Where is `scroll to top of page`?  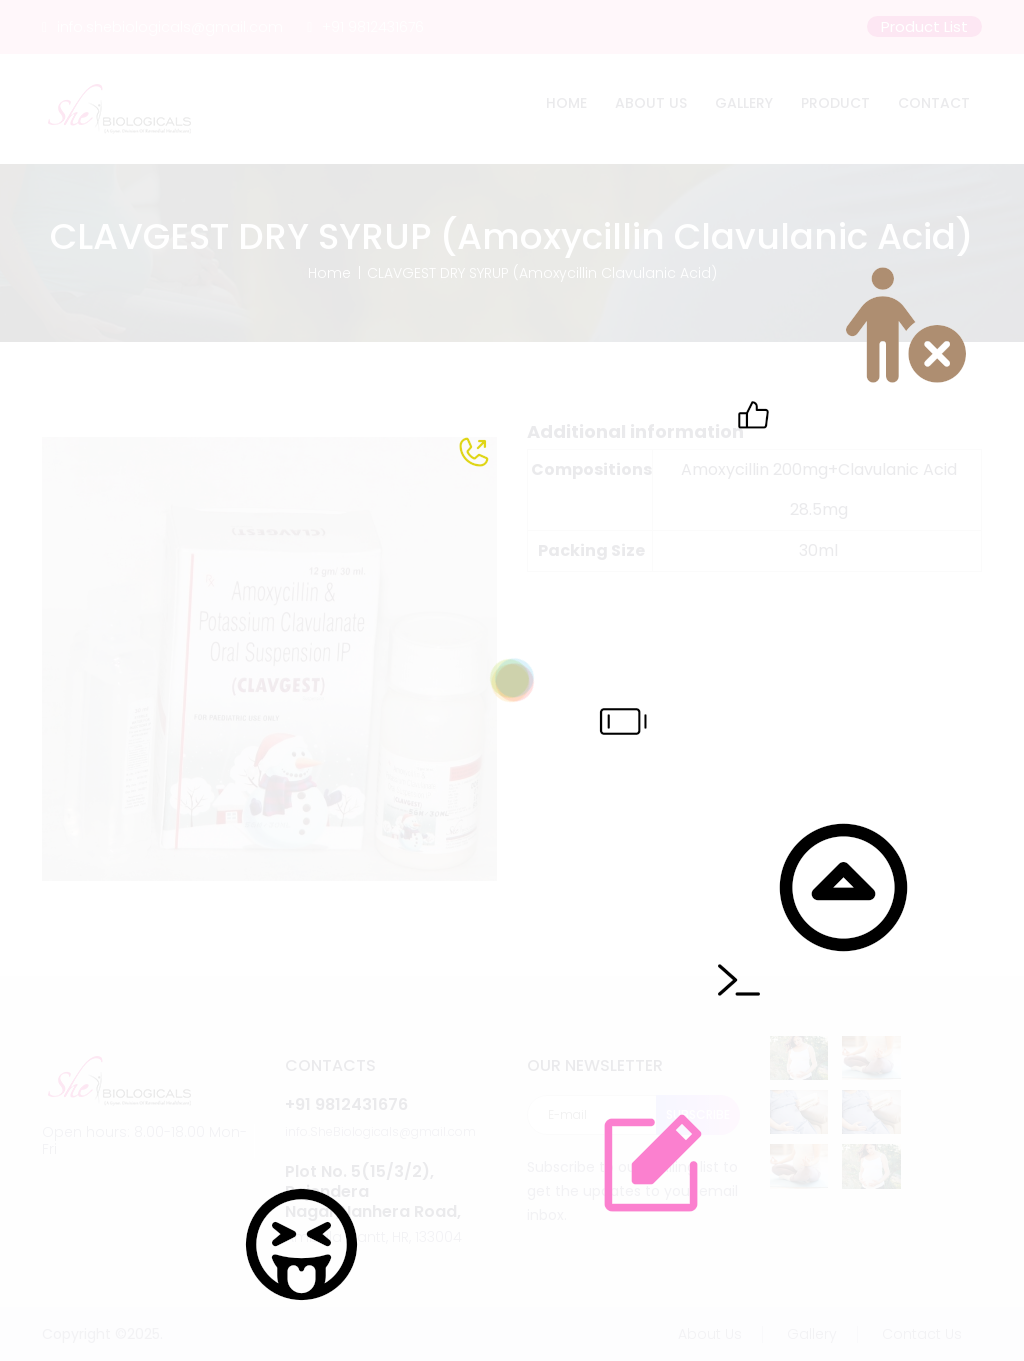
scroll to top of page is located at coordinates (843, 887).